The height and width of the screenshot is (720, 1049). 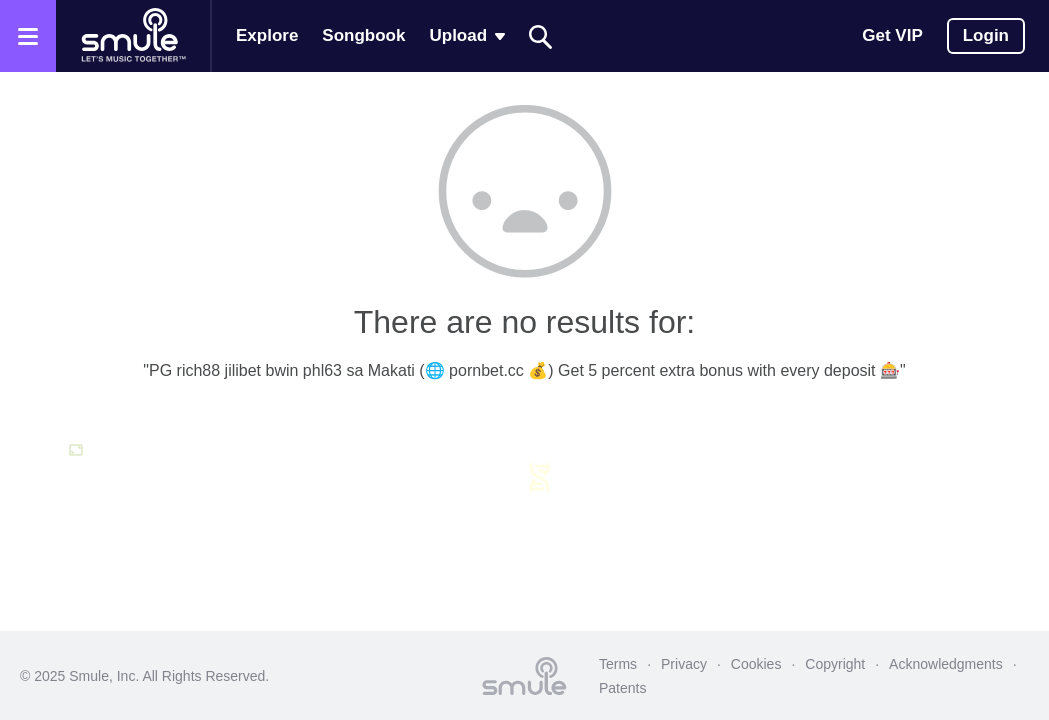 I want to click on enter fullscreen mode, so click(x=76, y=450).